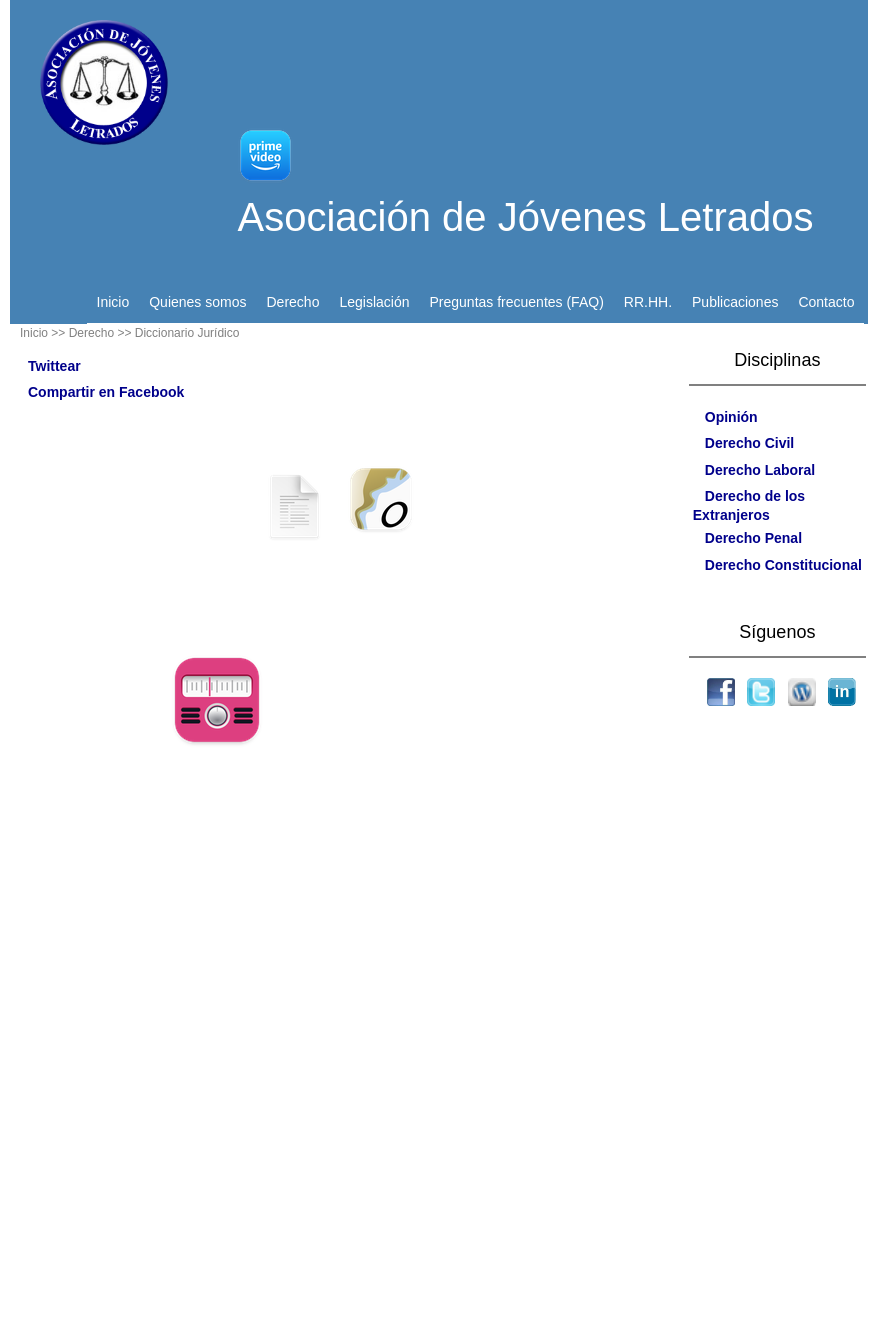  What do you see at coordinates (265, 155) in the screenshot?
I see `open Amazon Prime Video app` at bounding box center [265, 155].